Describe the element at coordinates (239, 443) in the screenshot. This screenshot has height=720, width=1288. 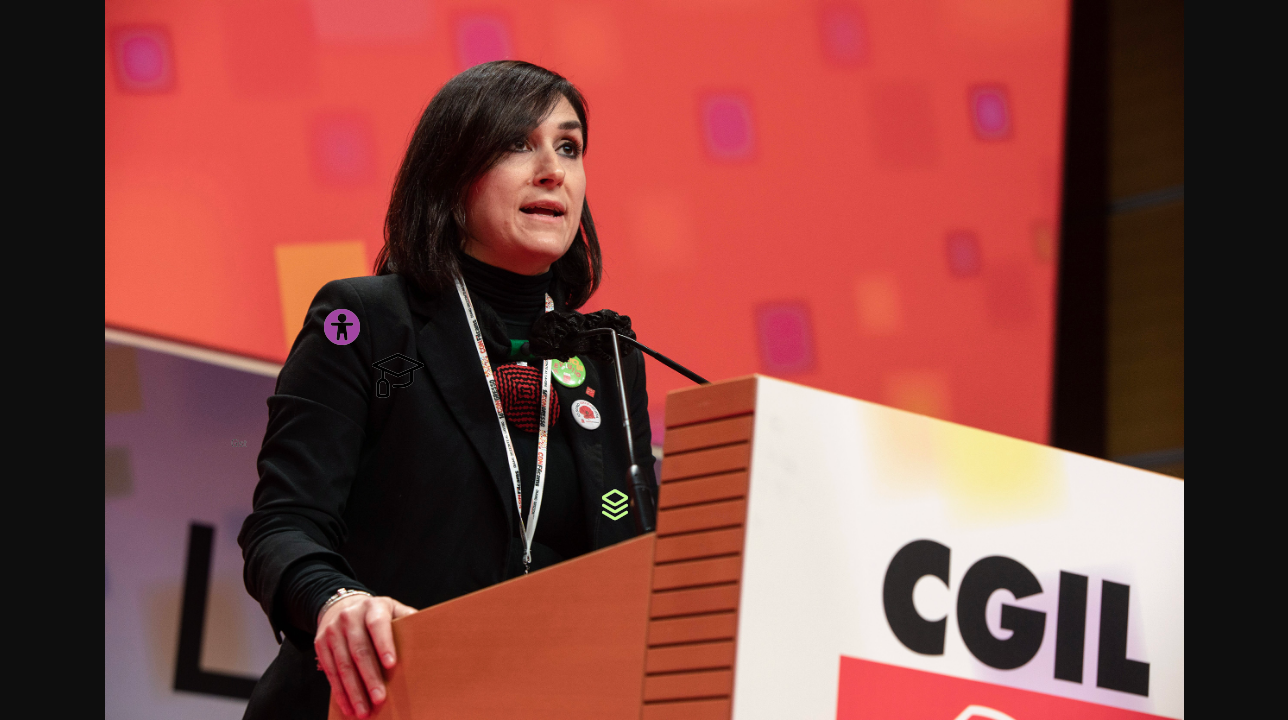
I see `open github gist to share code snippets` at that location.